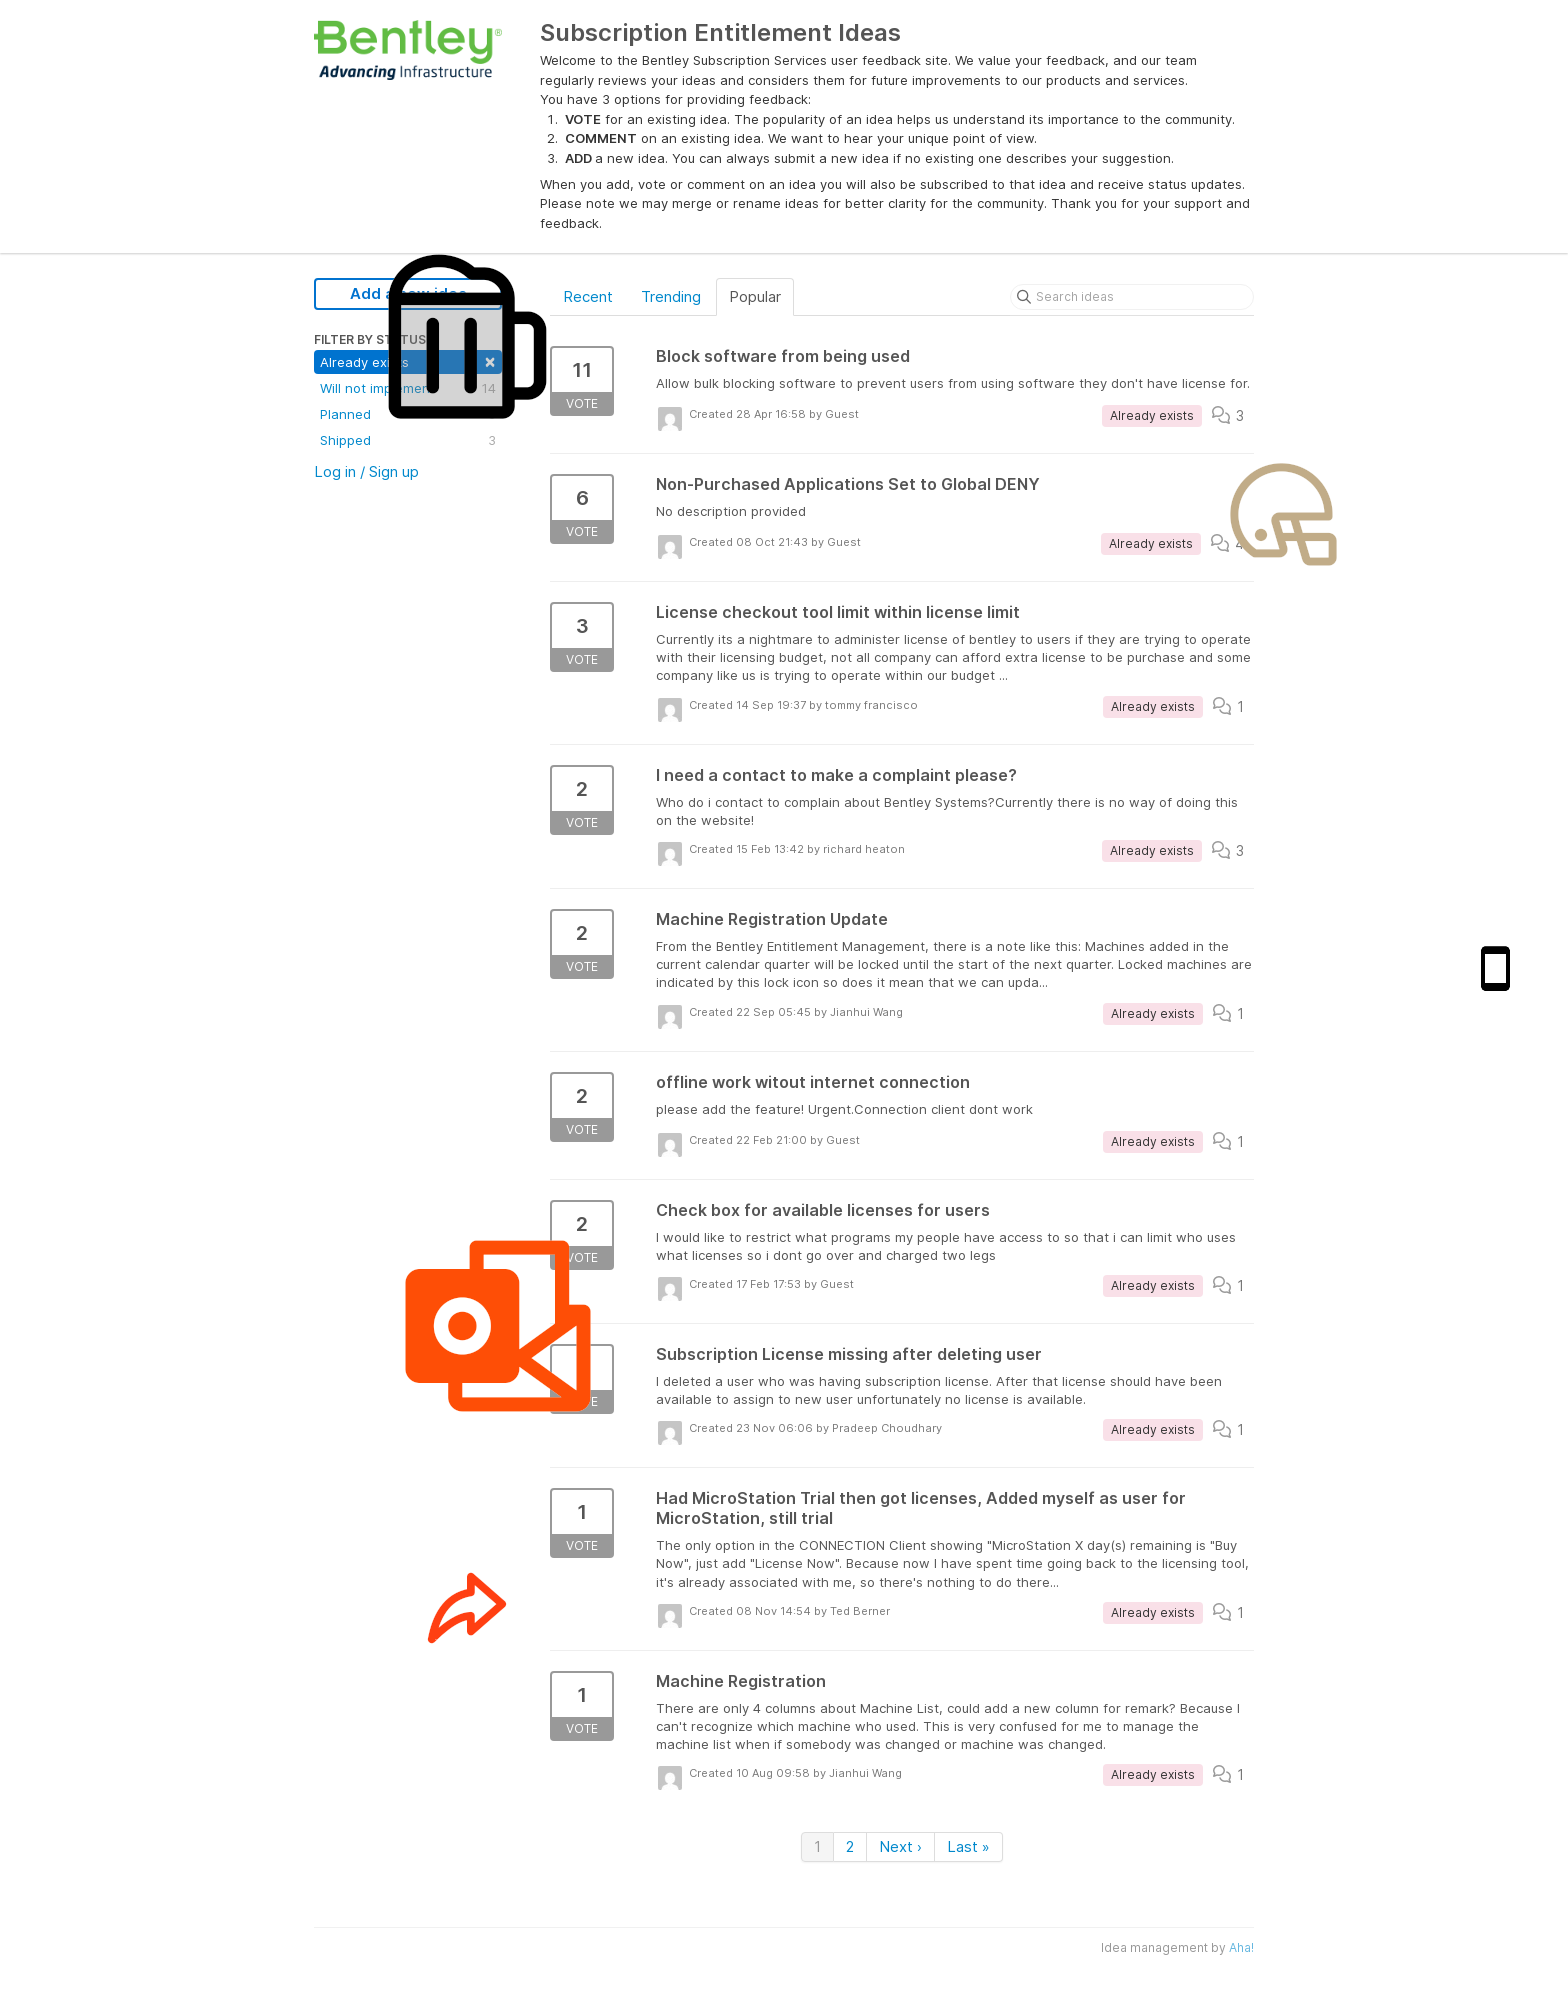  What do you see at coordinates (1283, 516) in the screenshot?
I see `access sports or football content` at bounding box center [1283, 516].